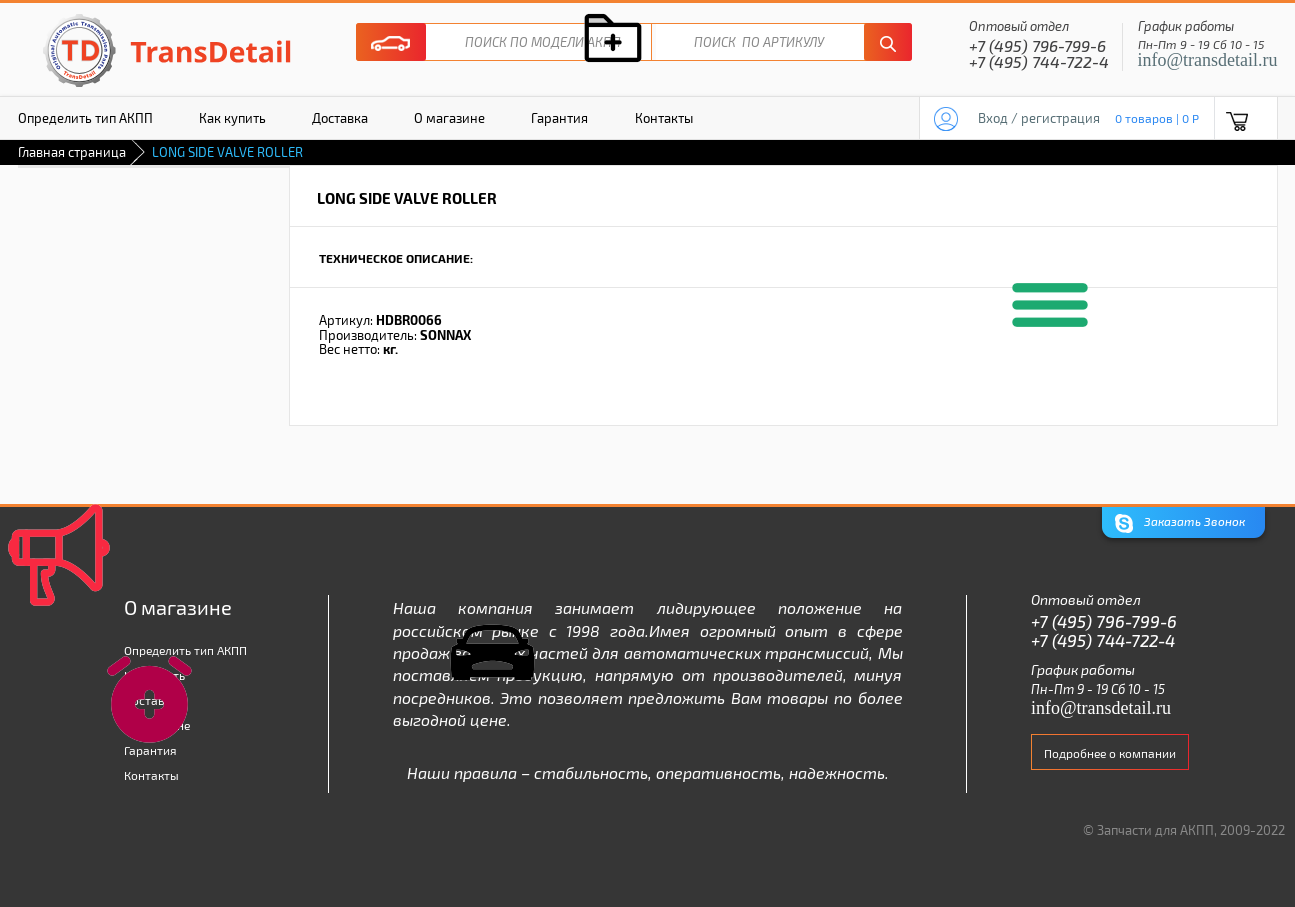 The height and width of the screenshot is (907, 1295). I want to click on create a new folder, so click(613, 38).